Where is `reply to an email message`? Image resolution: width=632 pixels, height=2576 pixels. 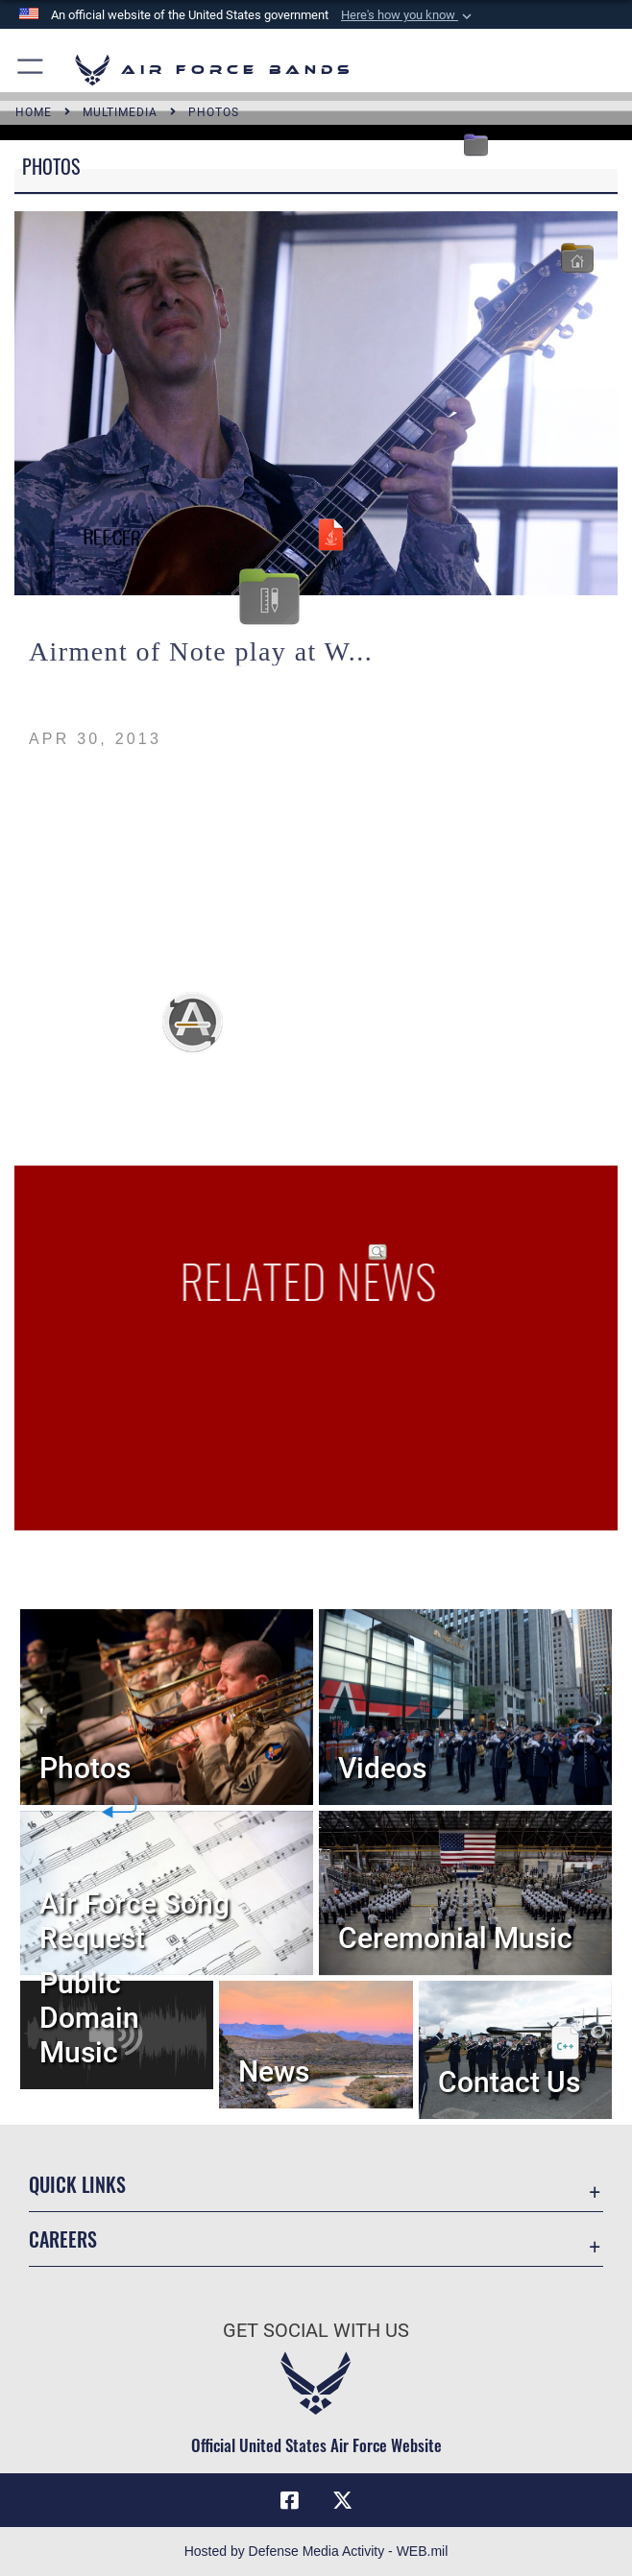 reply to an email message is located at coordinates (118, 1804).